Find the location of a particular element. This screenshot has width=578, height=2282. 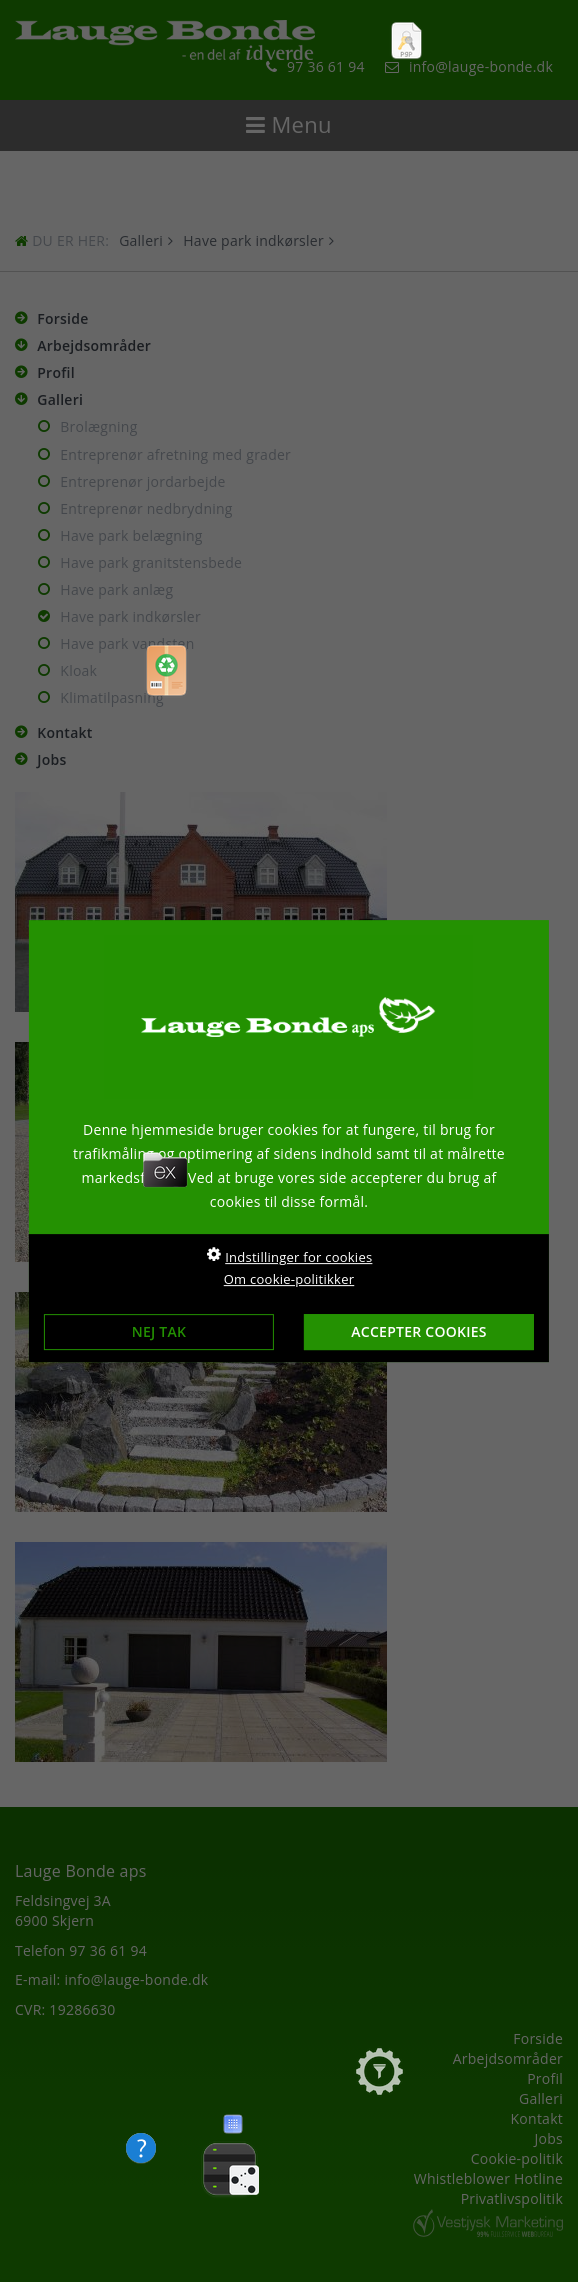

indicates help or additional information is available is located at coordinates (141, 2148).